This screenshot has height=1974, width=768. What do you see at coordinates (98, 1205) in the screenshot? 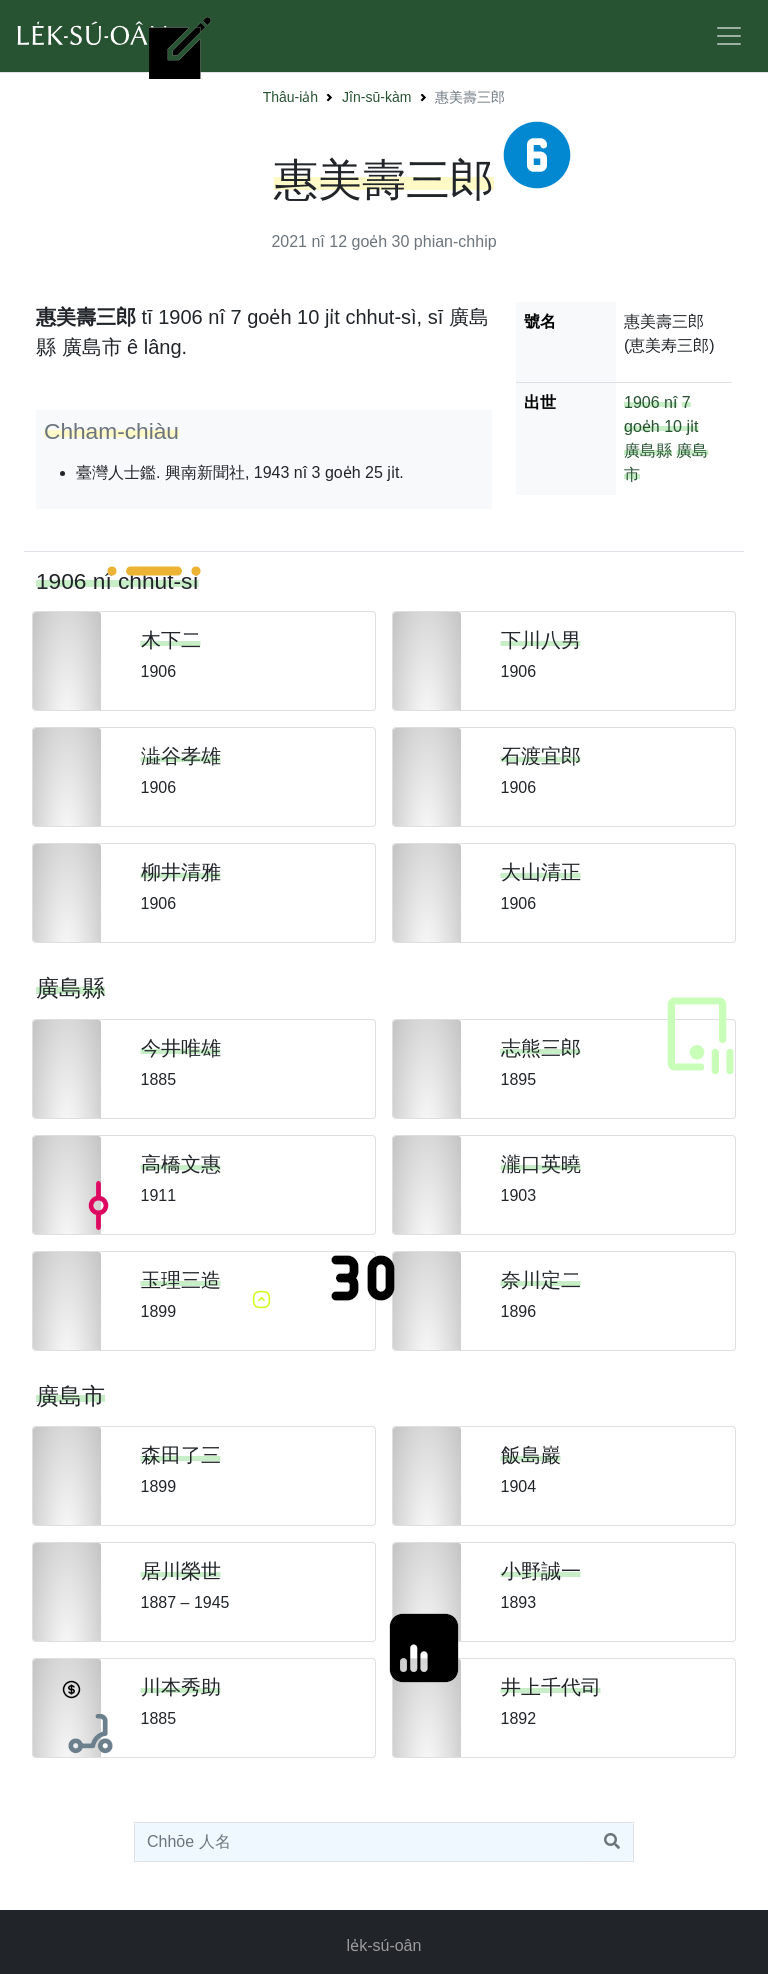
I see `view commit history in version control` at bounding box center [98, 1205].